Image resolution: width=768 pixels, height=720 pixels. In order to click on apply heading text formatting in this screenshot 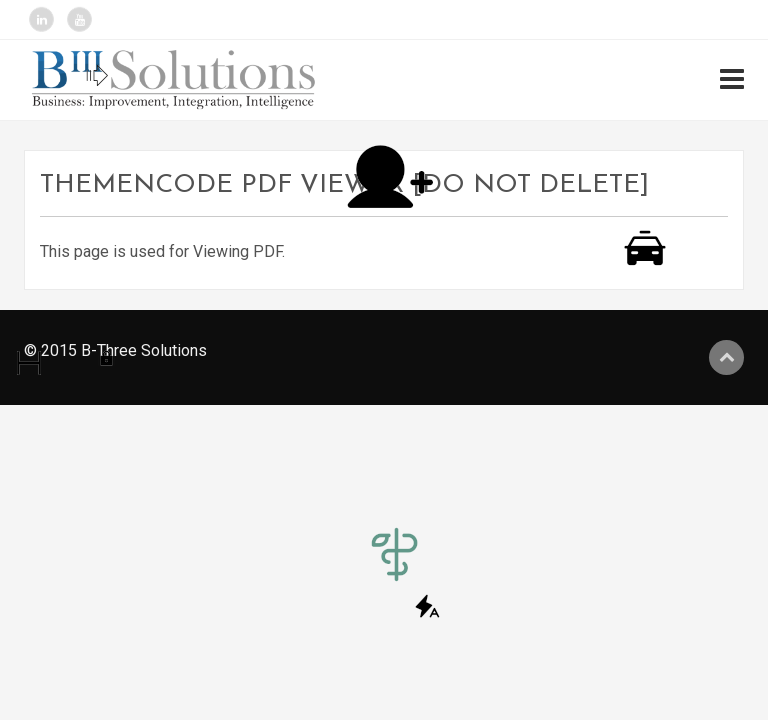, I will do `click(29, 363)`.